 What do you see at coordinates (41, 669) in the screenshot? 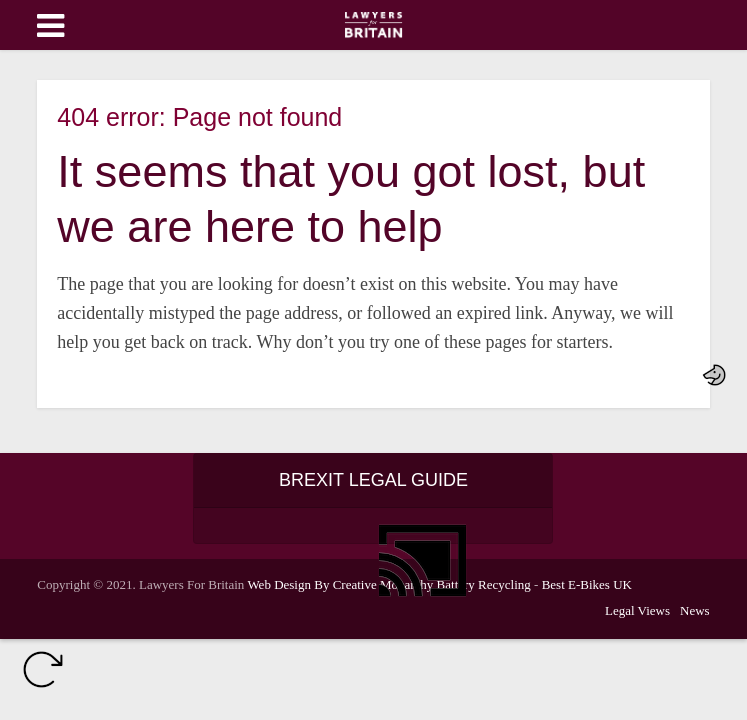
I see `refresh or reload content` at bounding box center [41, 669].